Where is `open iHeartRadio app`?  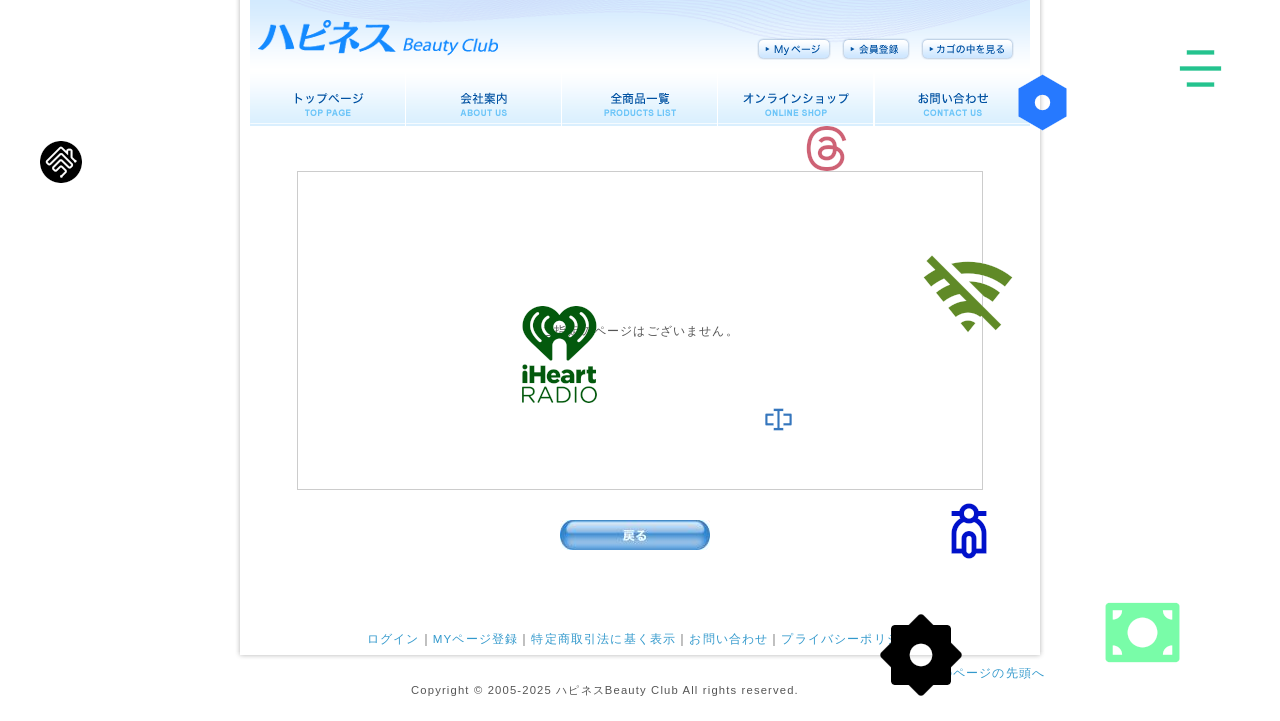
open iHeartRadio app is located at coordinates (559, 354).